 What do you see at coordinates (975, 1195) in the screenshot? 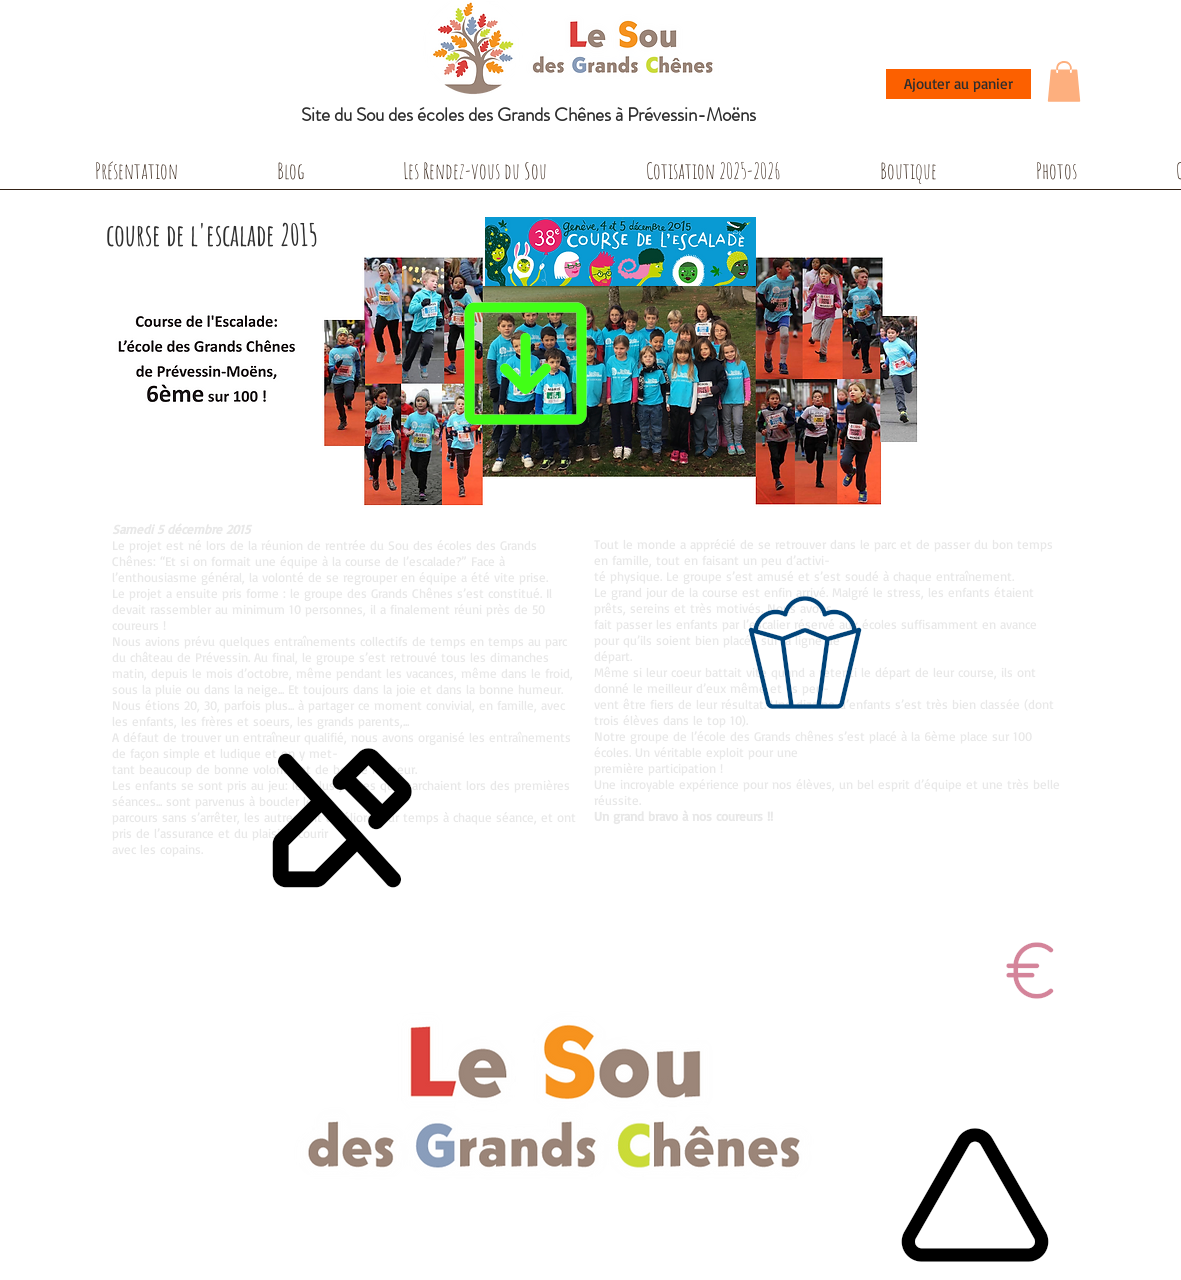
I see `play or start media content` at bounding box center [975, 1195].